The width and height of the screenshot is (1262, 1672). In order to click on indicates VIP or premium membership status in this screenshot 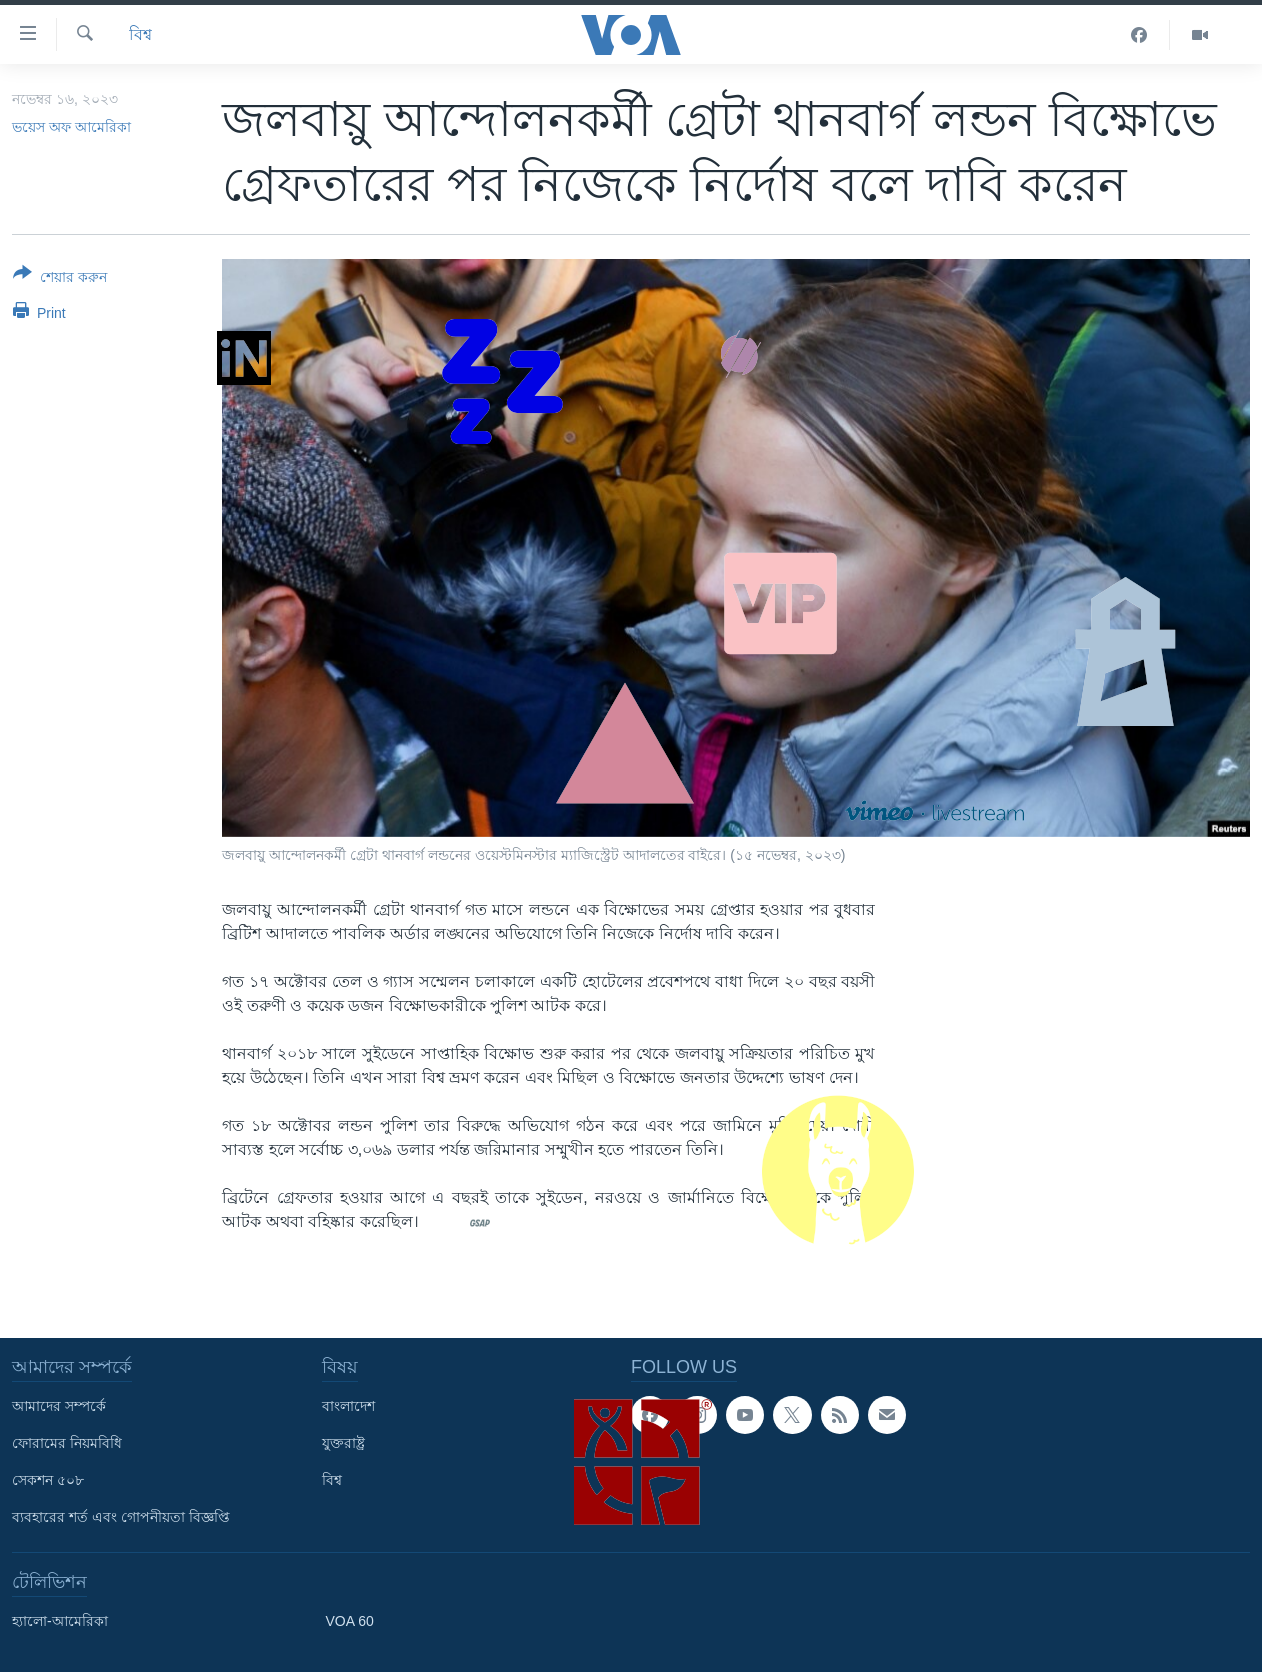, I will do `click(780, 603)`.